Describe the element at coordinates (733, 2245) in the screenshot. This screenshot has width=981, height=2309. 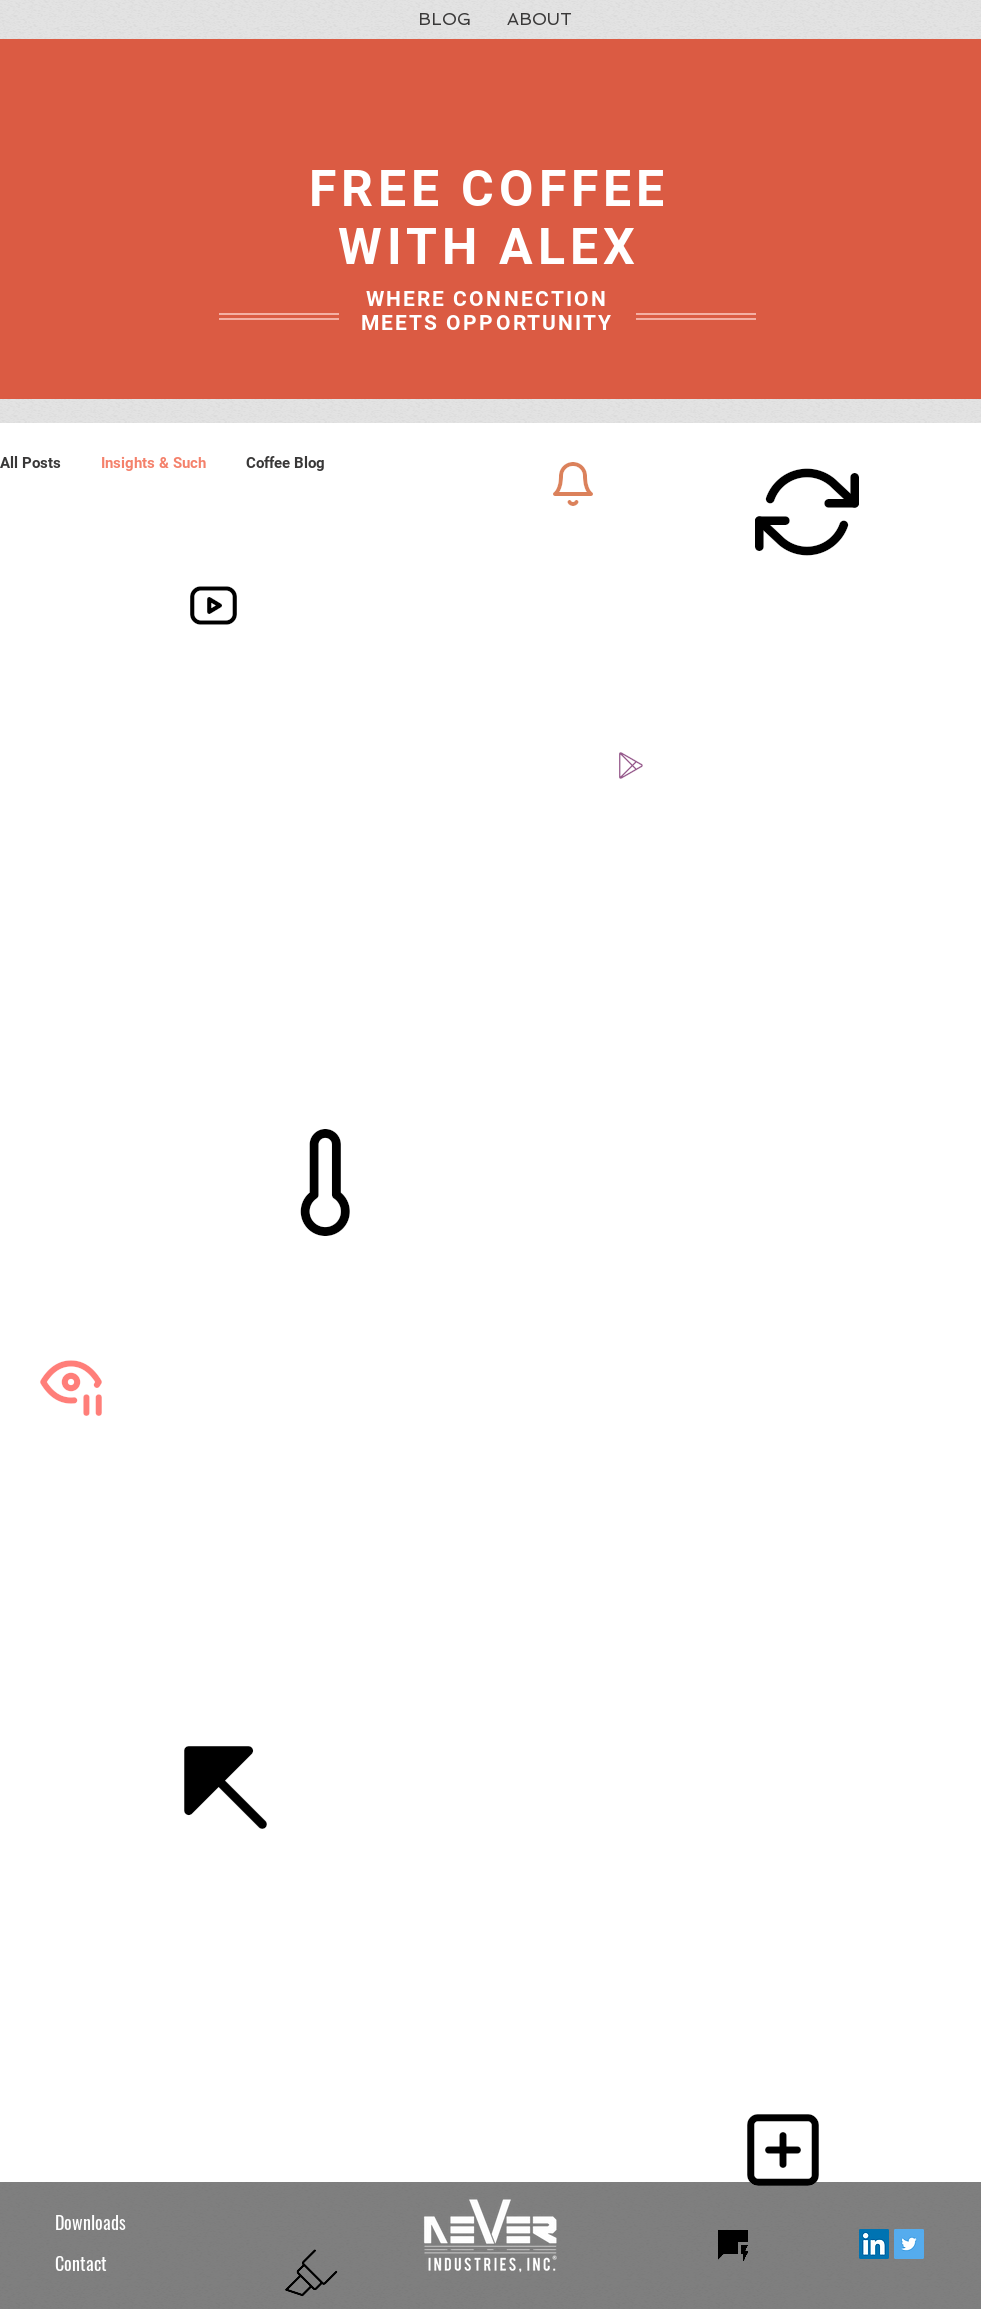
I see `send a quick reply to a message` at that location.